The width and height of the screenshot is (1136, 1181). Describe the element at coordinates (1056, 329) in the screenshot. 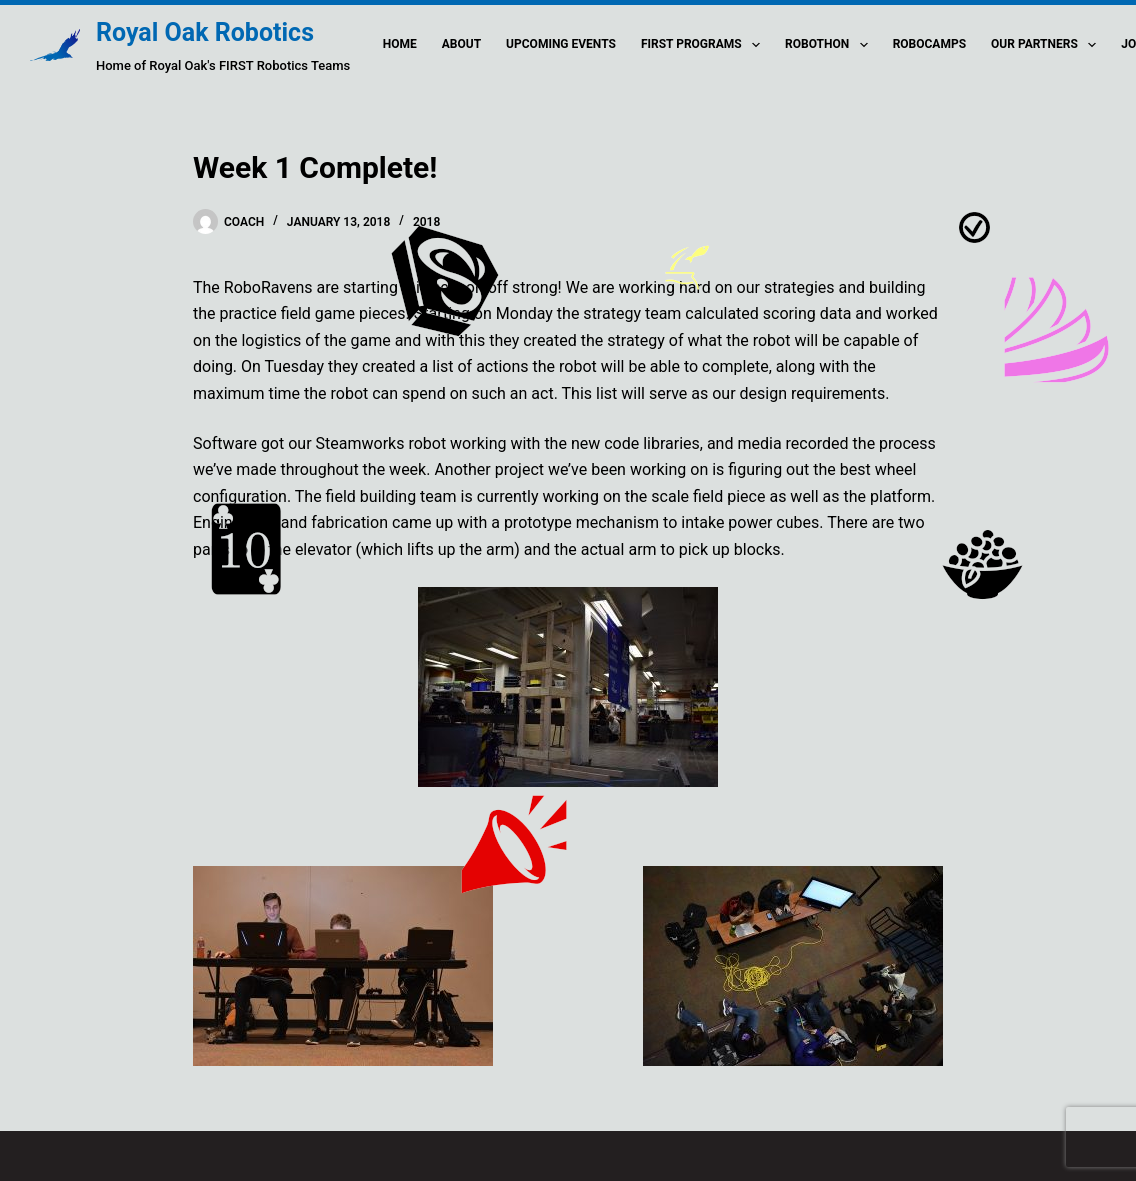

I see `indicates a slashing or cutting attack ability` at that location.